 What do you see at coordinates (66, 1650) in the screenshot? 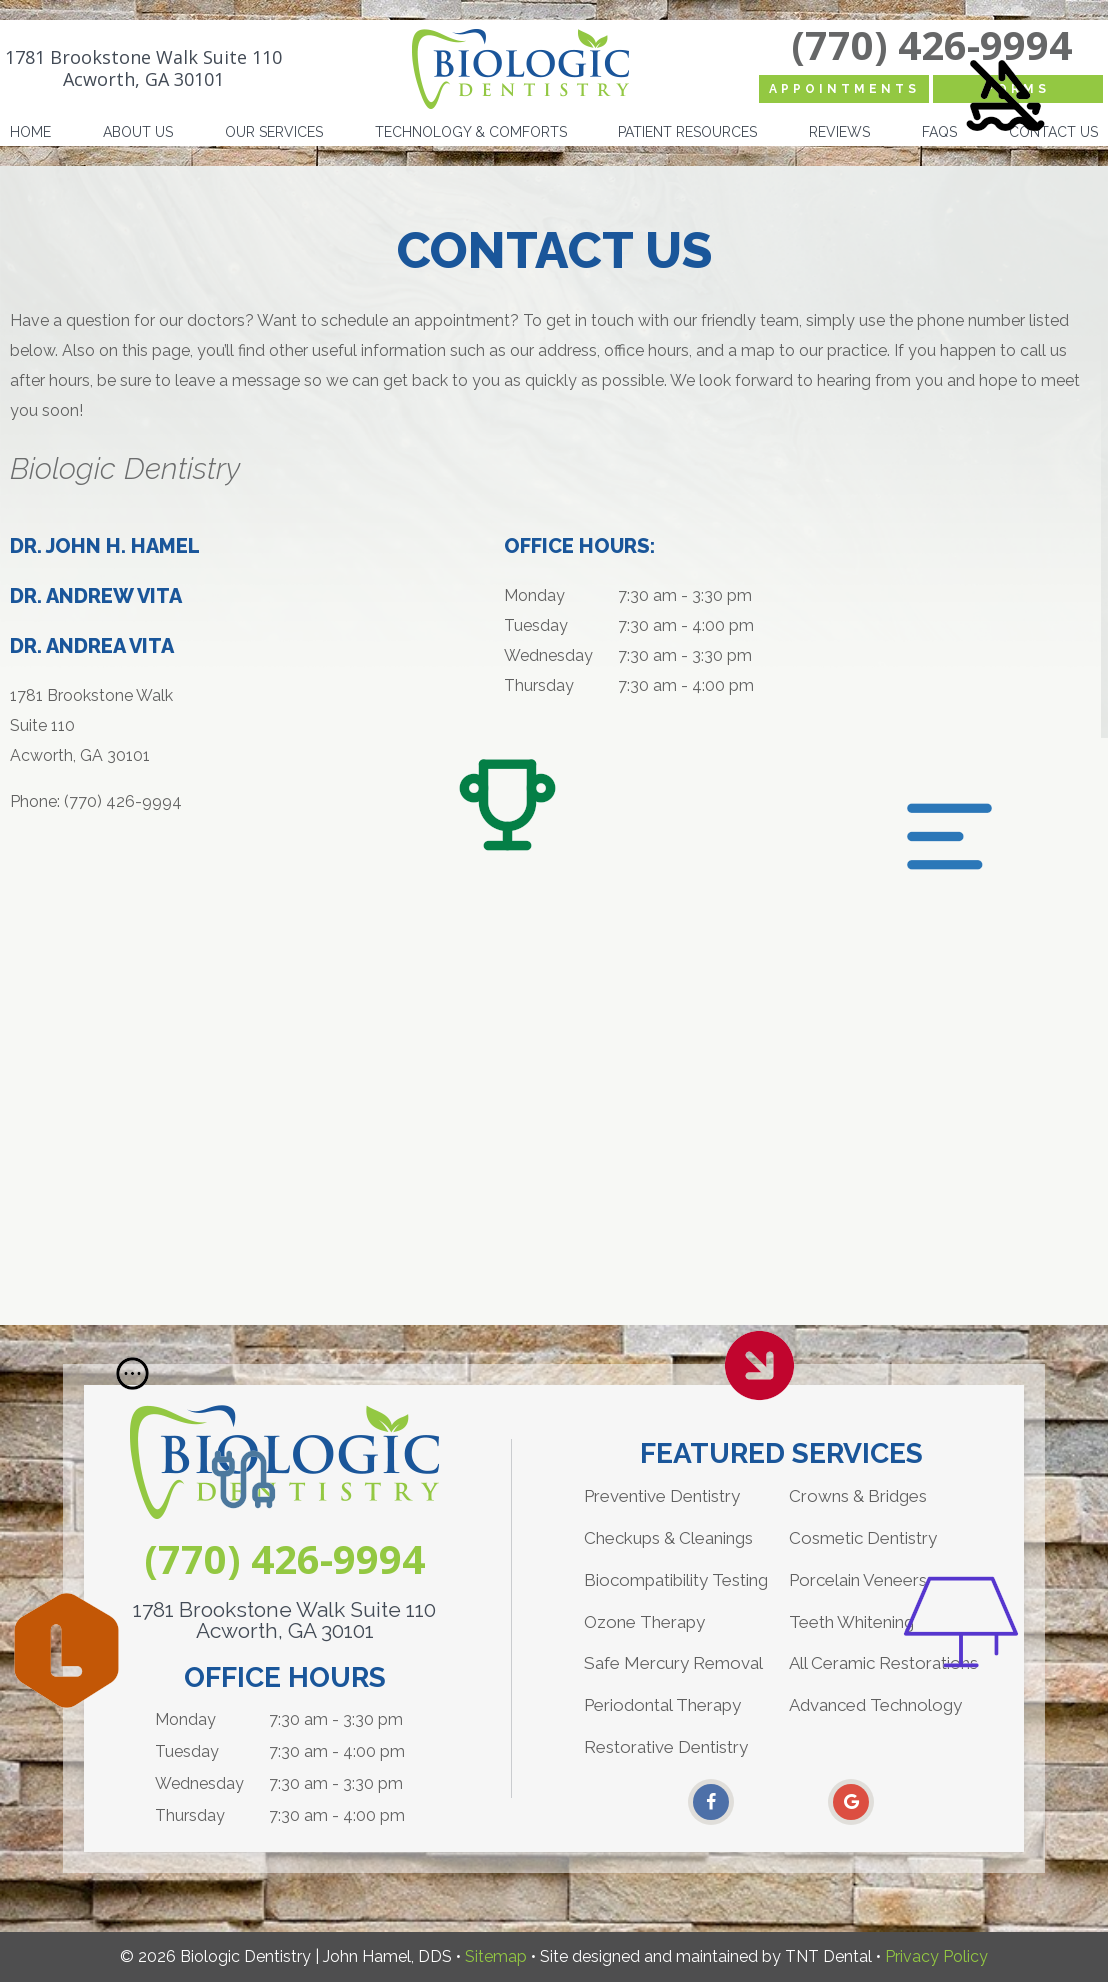
I see `indicates a category or item labeled "L"` at bounding box center [66, 1650].